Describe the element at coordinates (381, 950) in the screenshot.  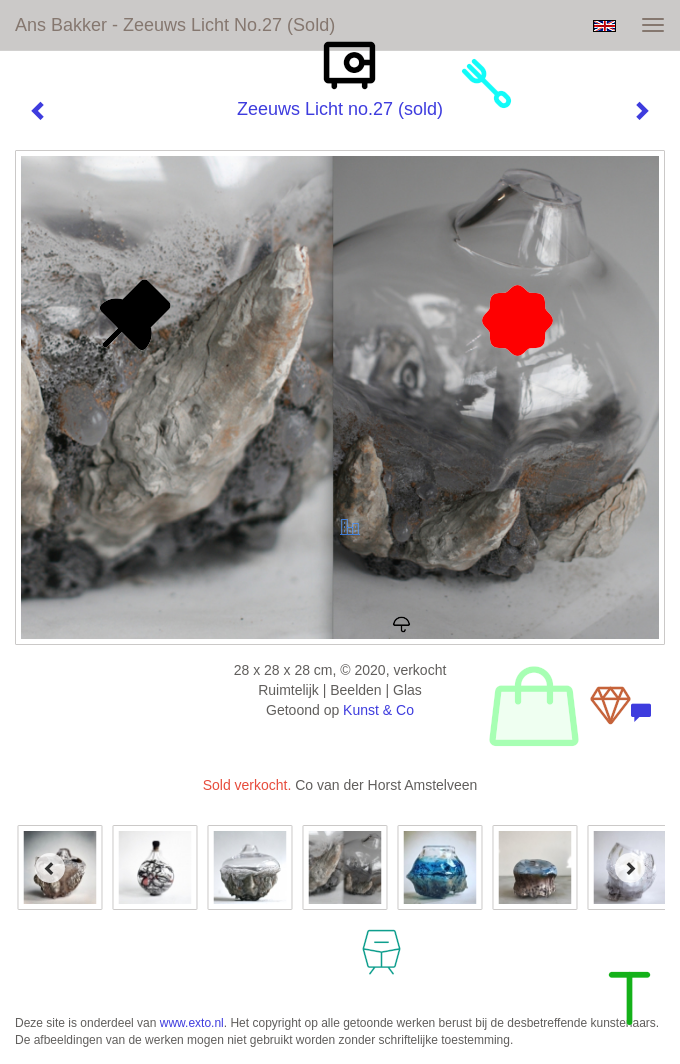
I see `view regional train schedules` at that location.